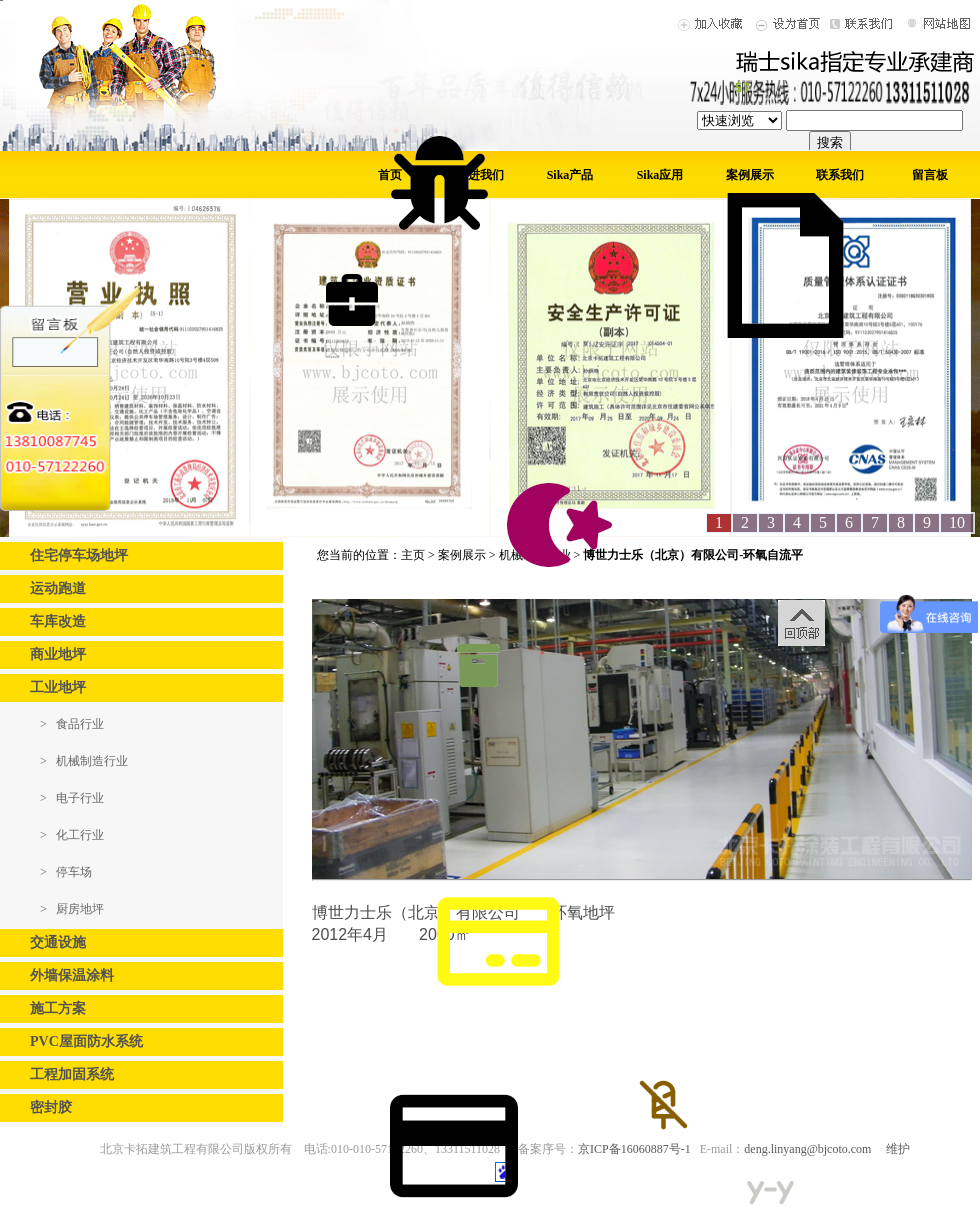 This screenshot has height=1227, width=980. I want to click on access storage or archived files, so click(478, 665).